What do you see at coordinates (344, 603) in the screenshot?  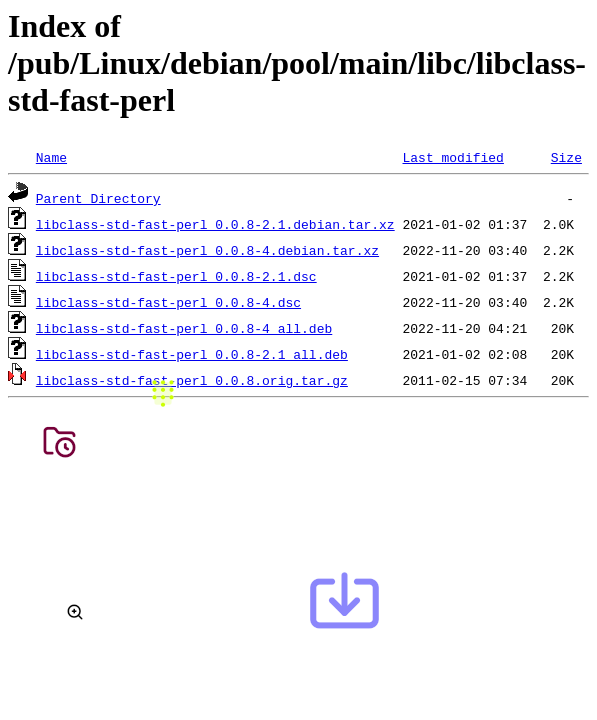 I see `import a file or data into the app` at bounding box center [344, 603].